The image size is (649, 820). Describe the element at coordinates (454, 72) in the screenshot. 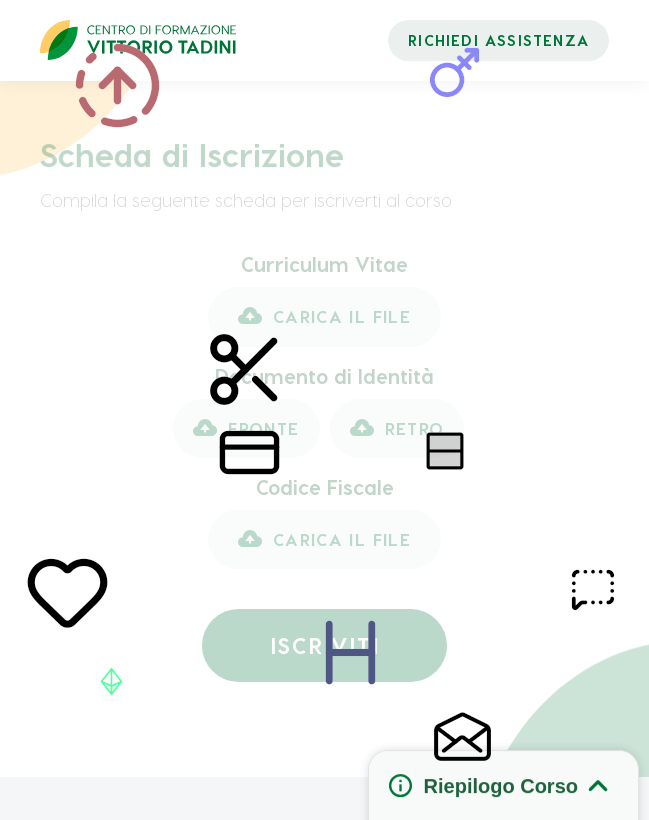

I see `indicates male gender or sex option` at that location.